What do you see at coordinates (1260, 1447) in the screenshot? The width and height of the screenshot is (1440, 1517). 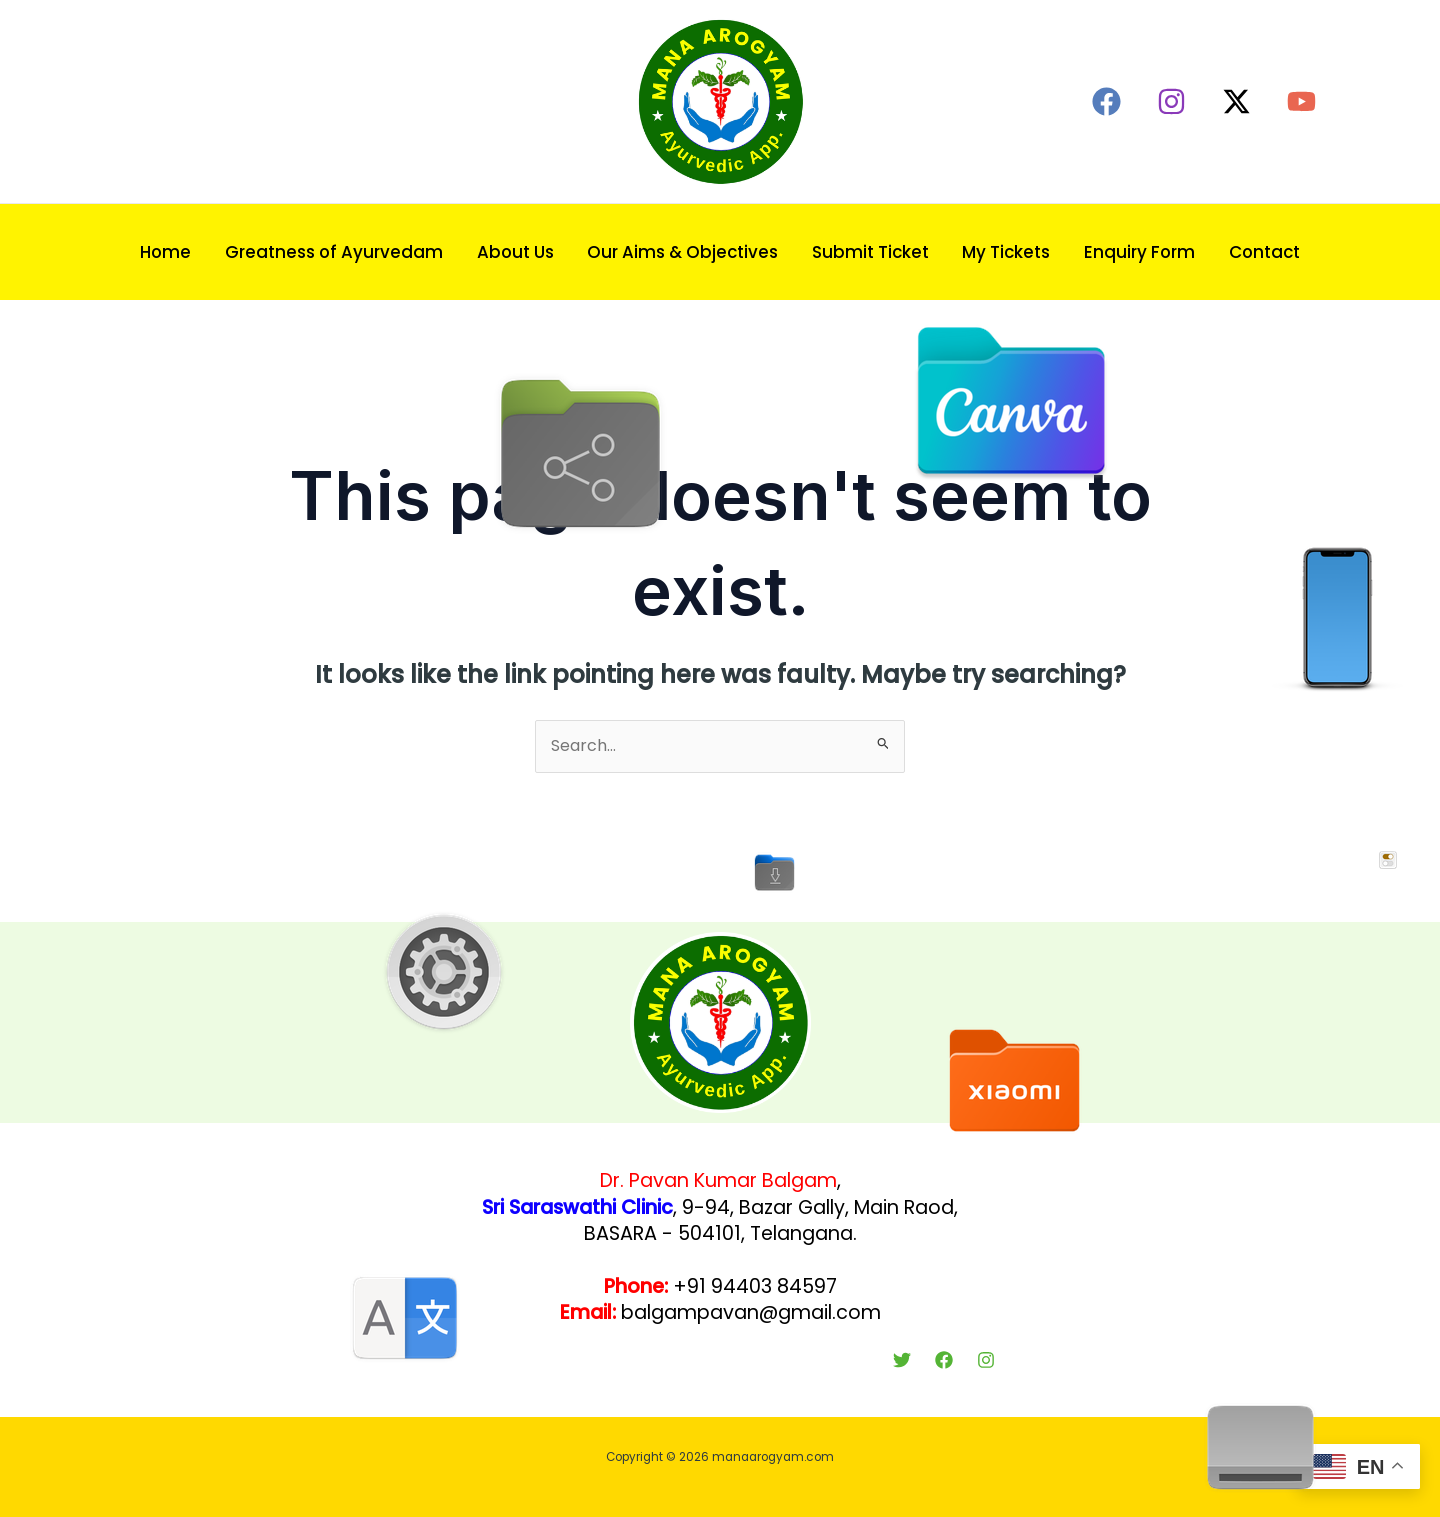 I see `access removable storage device` at bounding box center [1260, 1447].